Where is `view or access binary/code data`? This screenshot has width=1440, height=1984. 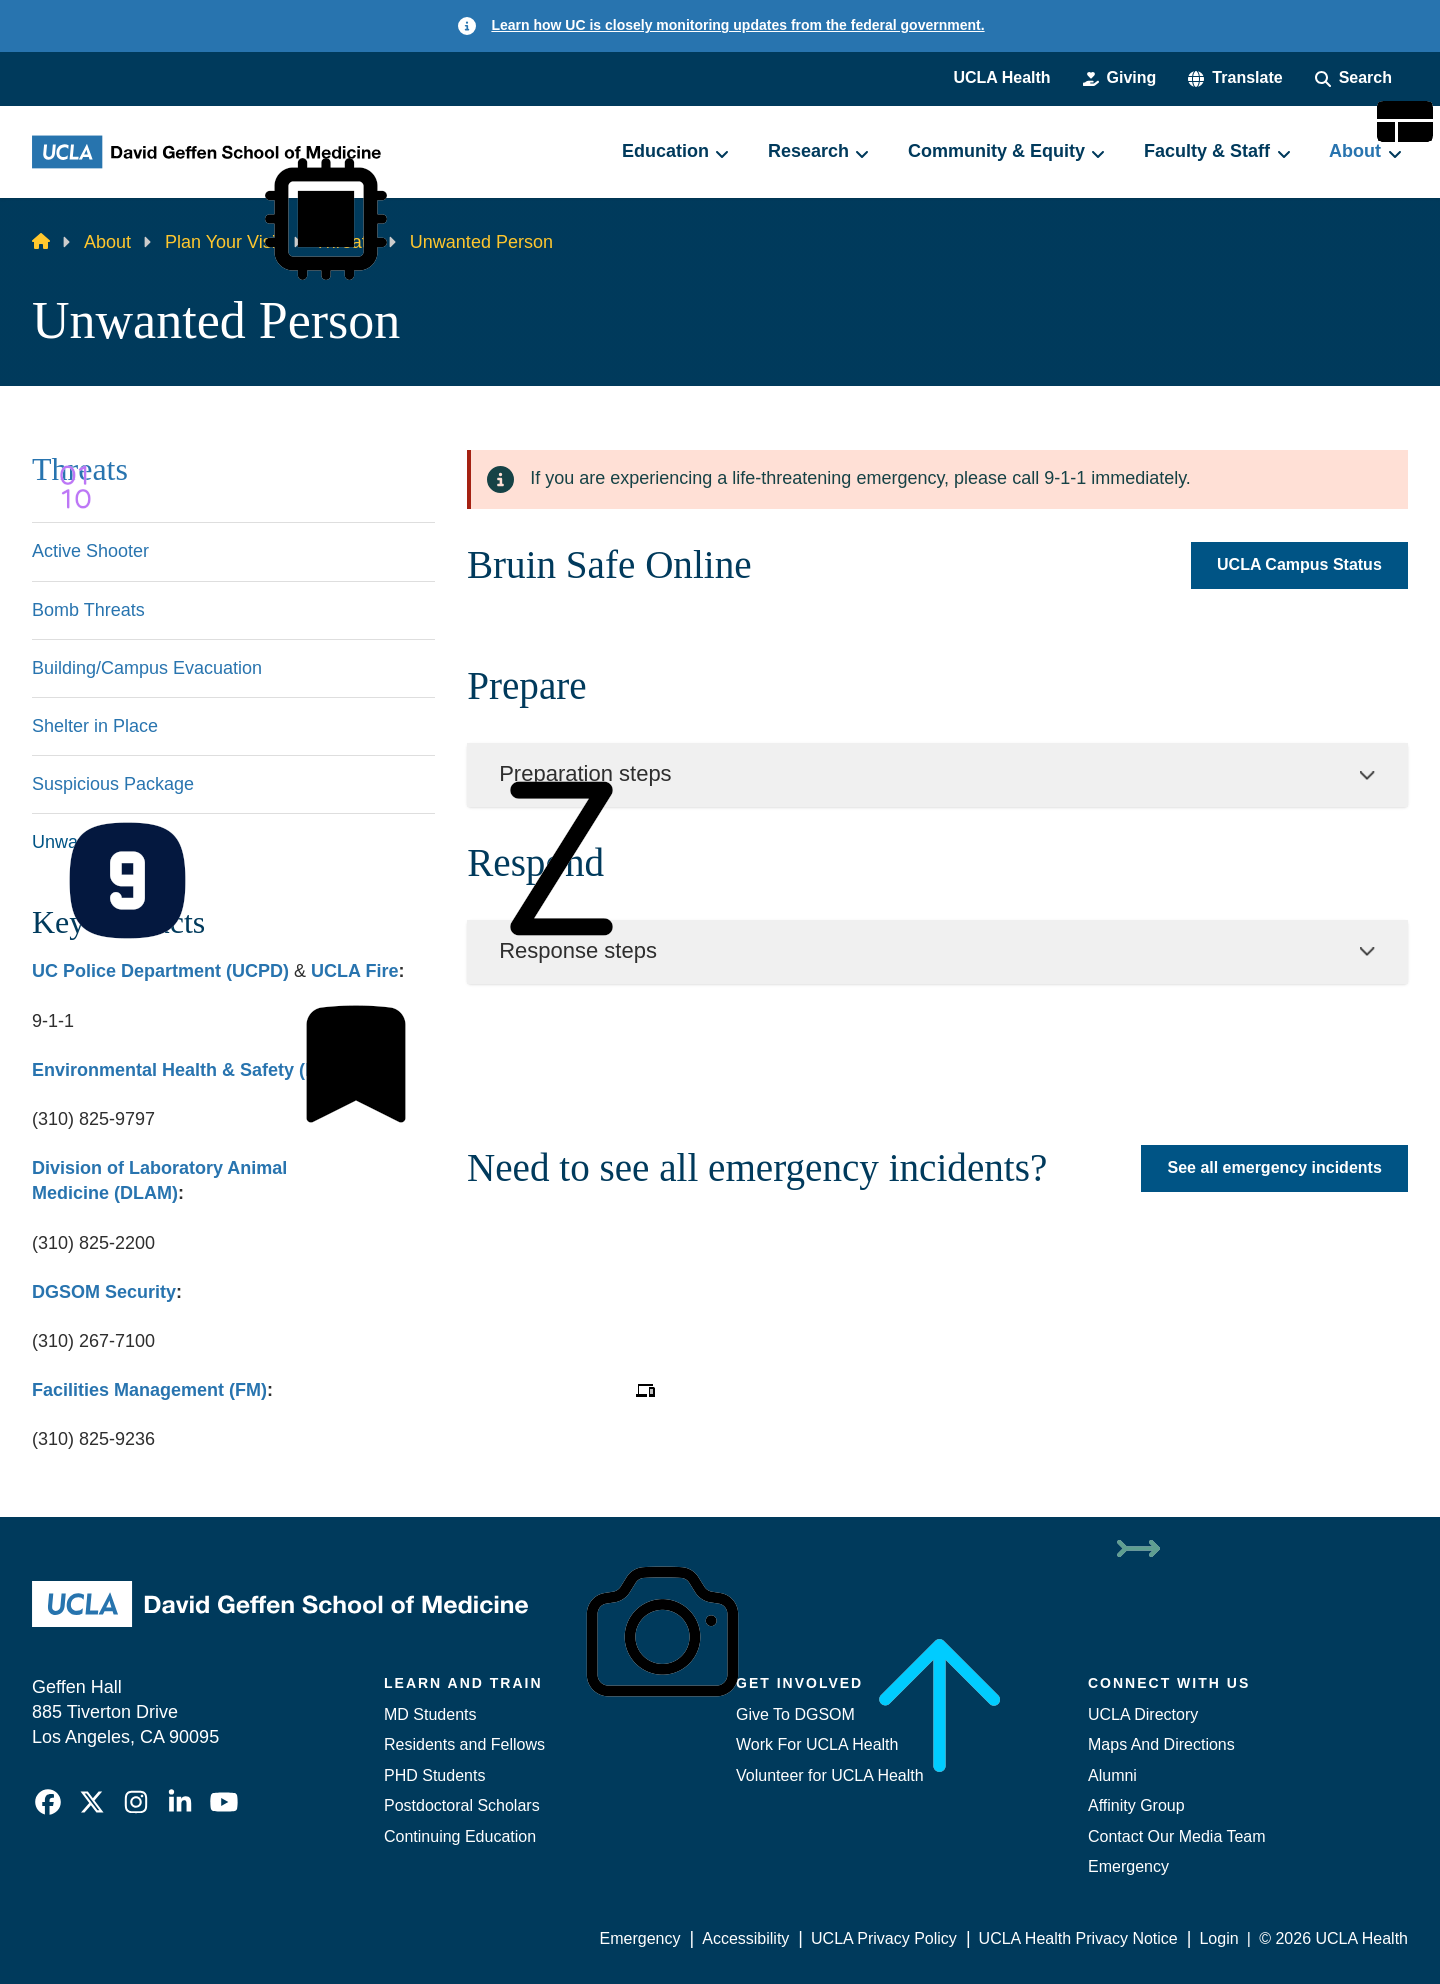 view or access binary/code data is located at coordinates (75, 487).